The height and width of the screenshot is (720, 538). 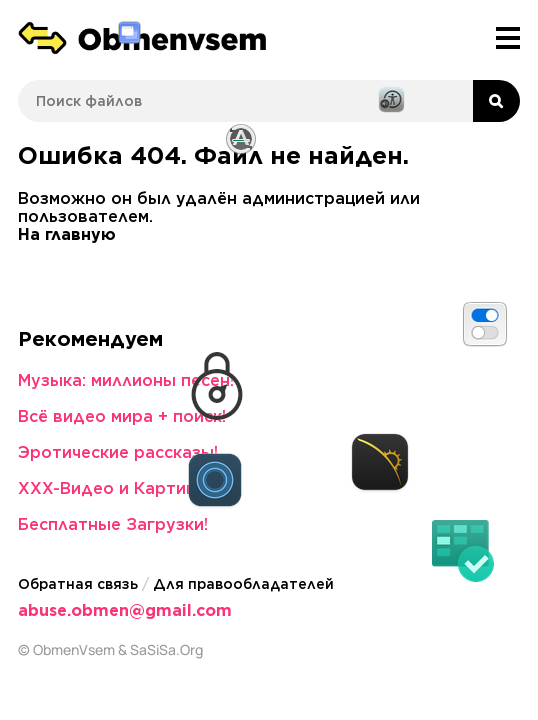 What do you see at coordinates (485, 324) in the screenshot?
I see `open system settings or preferences` at bounding box center [485, 324].